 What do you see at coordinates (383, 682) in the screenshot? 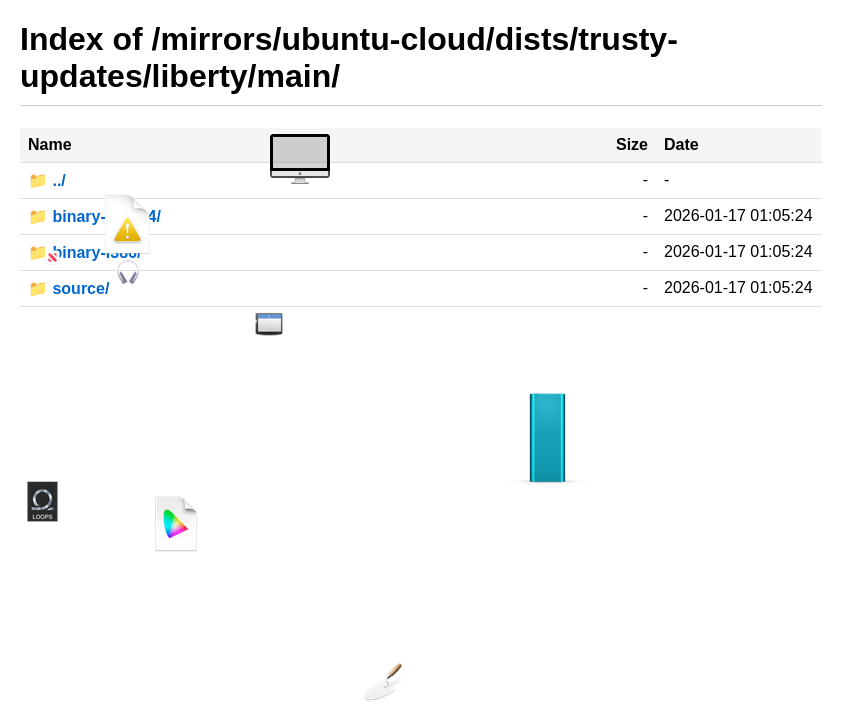
I see `access development tools and programming applications` at bounding box center [383, 682].